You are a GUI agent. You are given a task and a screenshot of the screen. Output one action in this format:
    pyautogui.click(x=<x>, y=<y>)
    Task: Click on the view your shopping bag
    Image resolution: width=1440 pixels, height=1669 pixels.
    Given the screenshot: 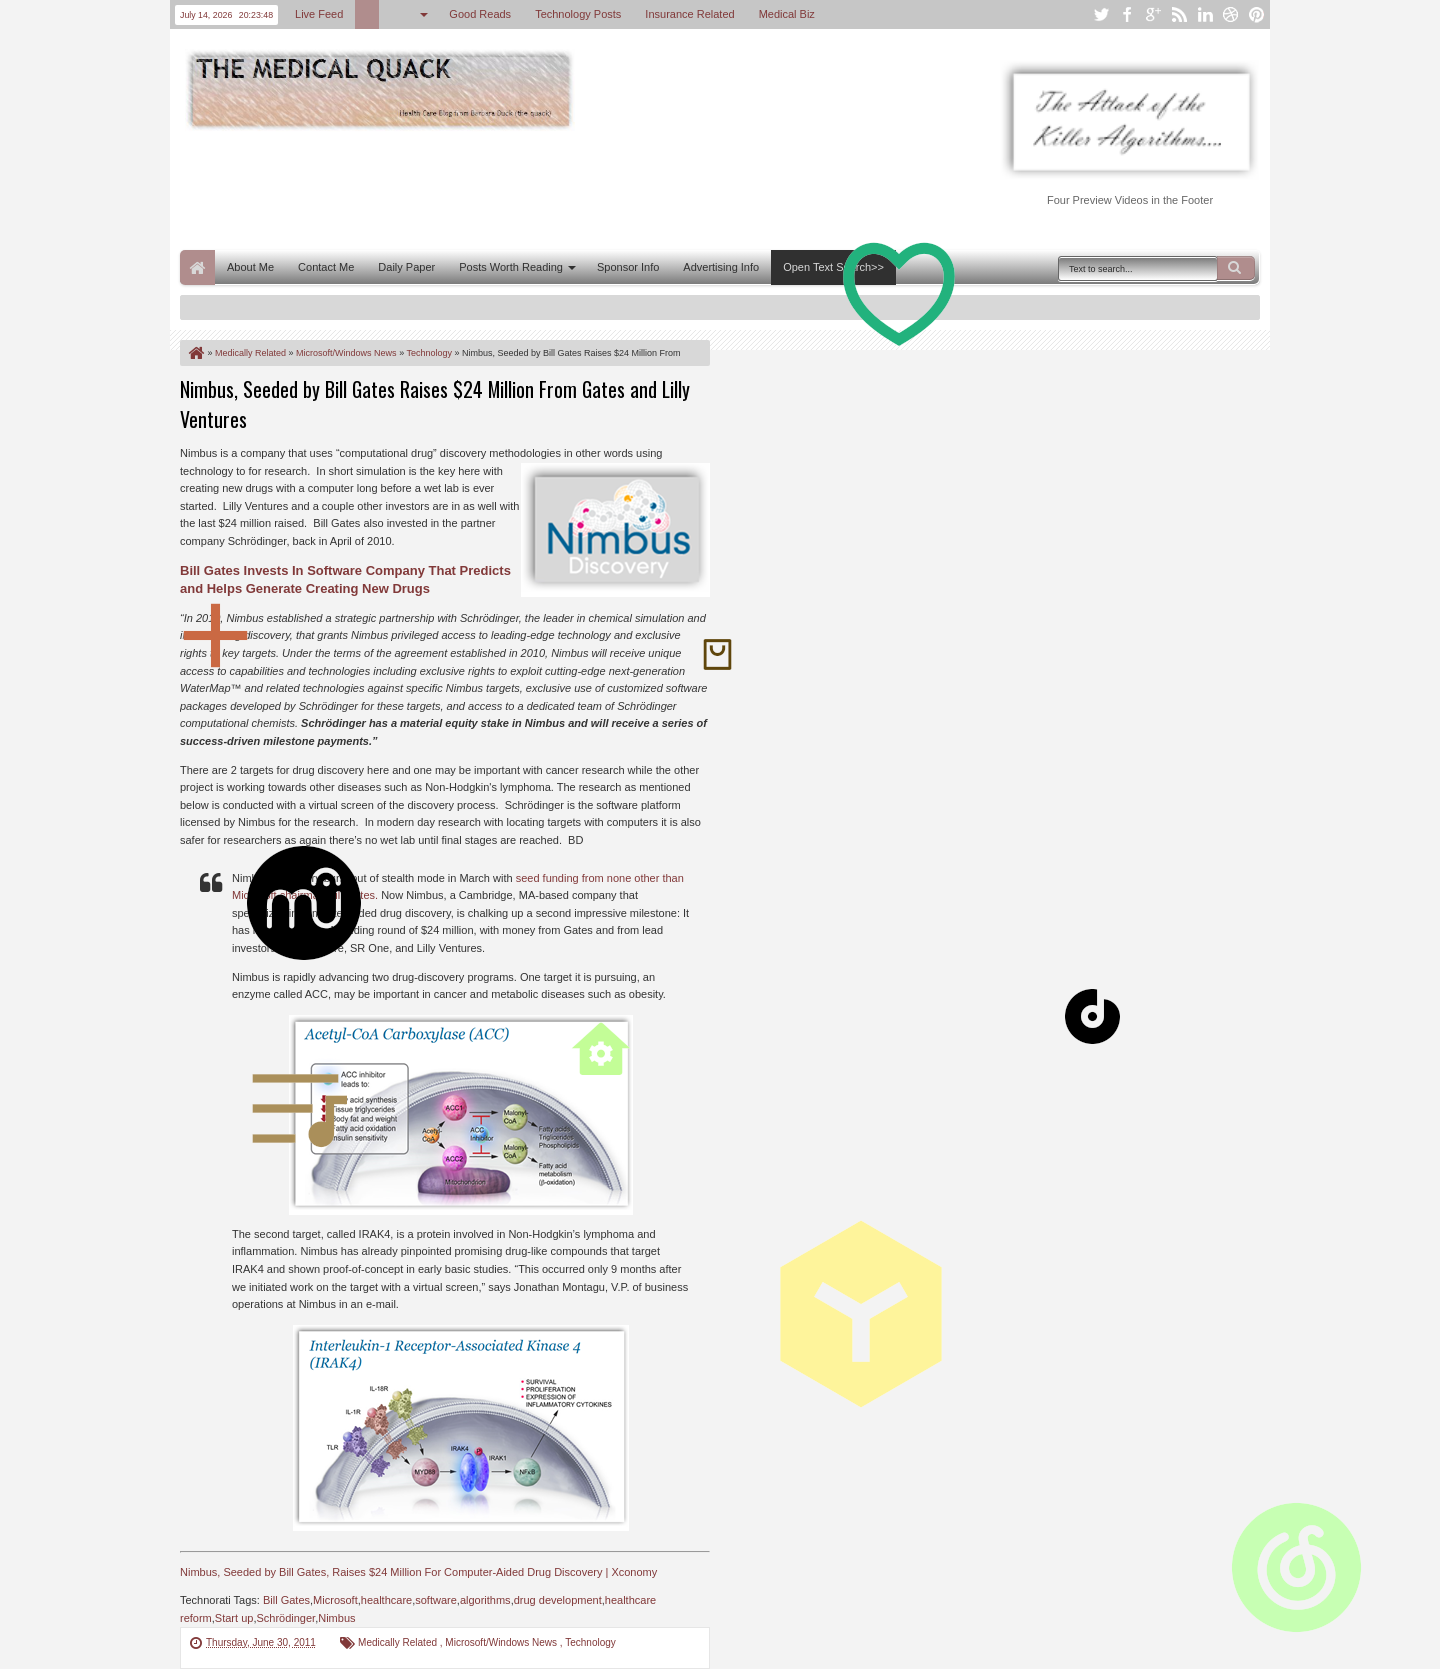 What is the action you would take?
    pyautogui.click(x=717, y=654)
    